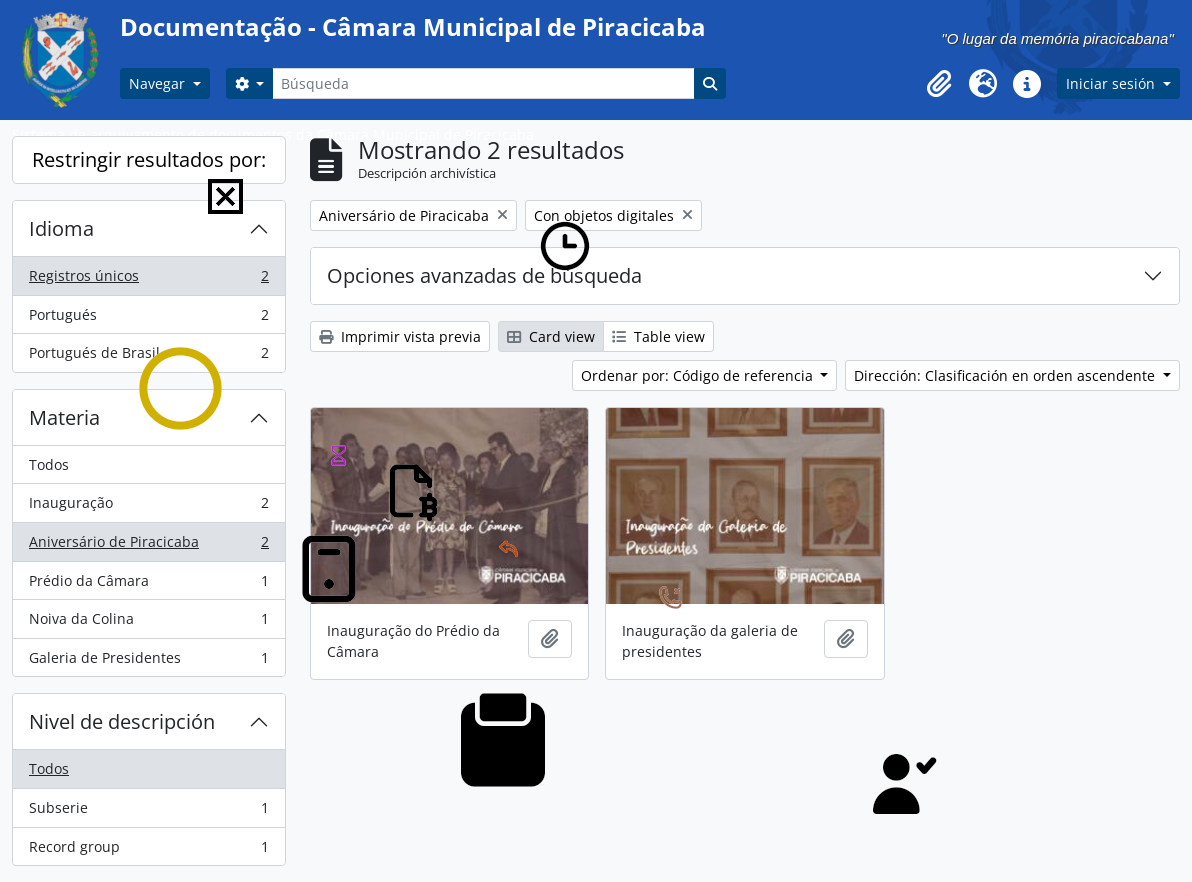  Describe the element at coordinates (225, 196) in the screenshot. I see `indicates a feature or option is disabled by default` at that location.